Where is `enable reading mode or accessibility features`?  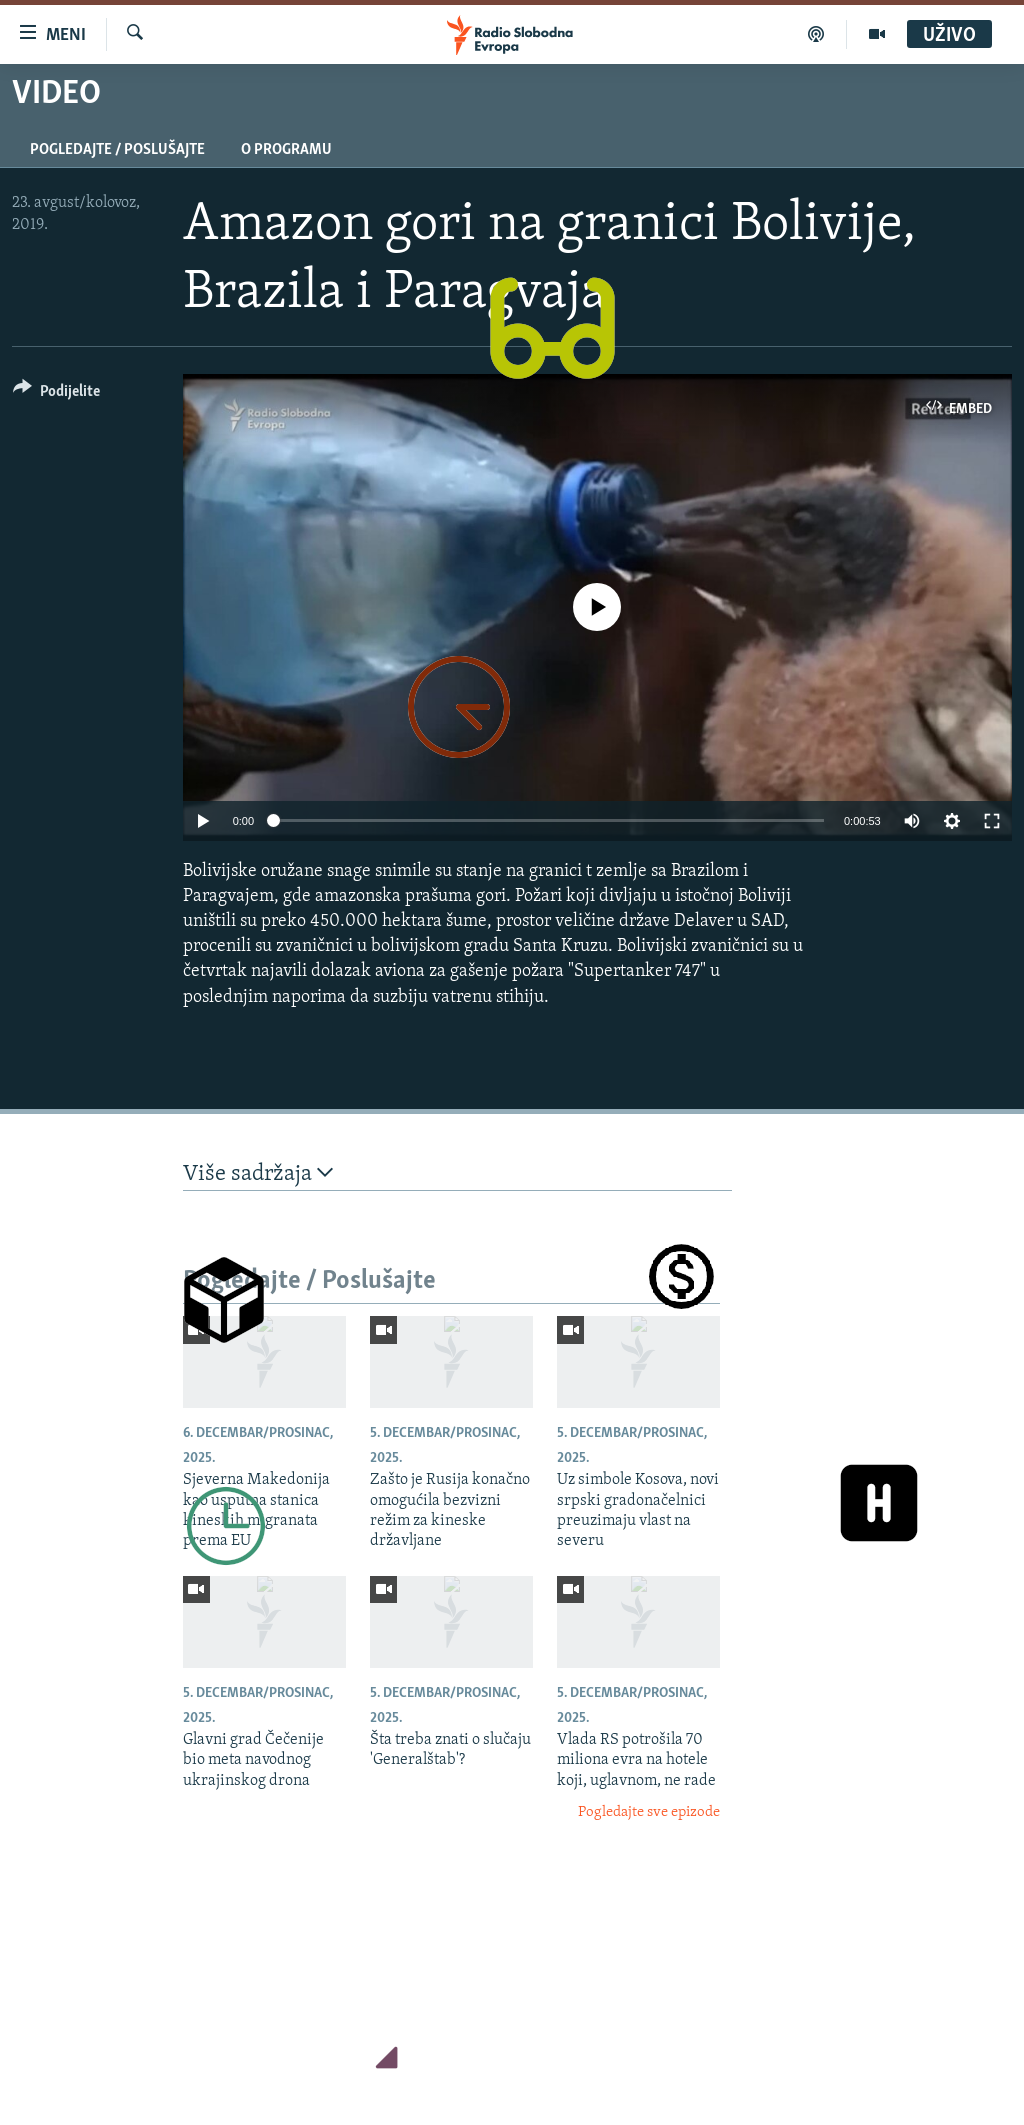 enable reading mode or accessibility features is located at coordinates (552, 330).